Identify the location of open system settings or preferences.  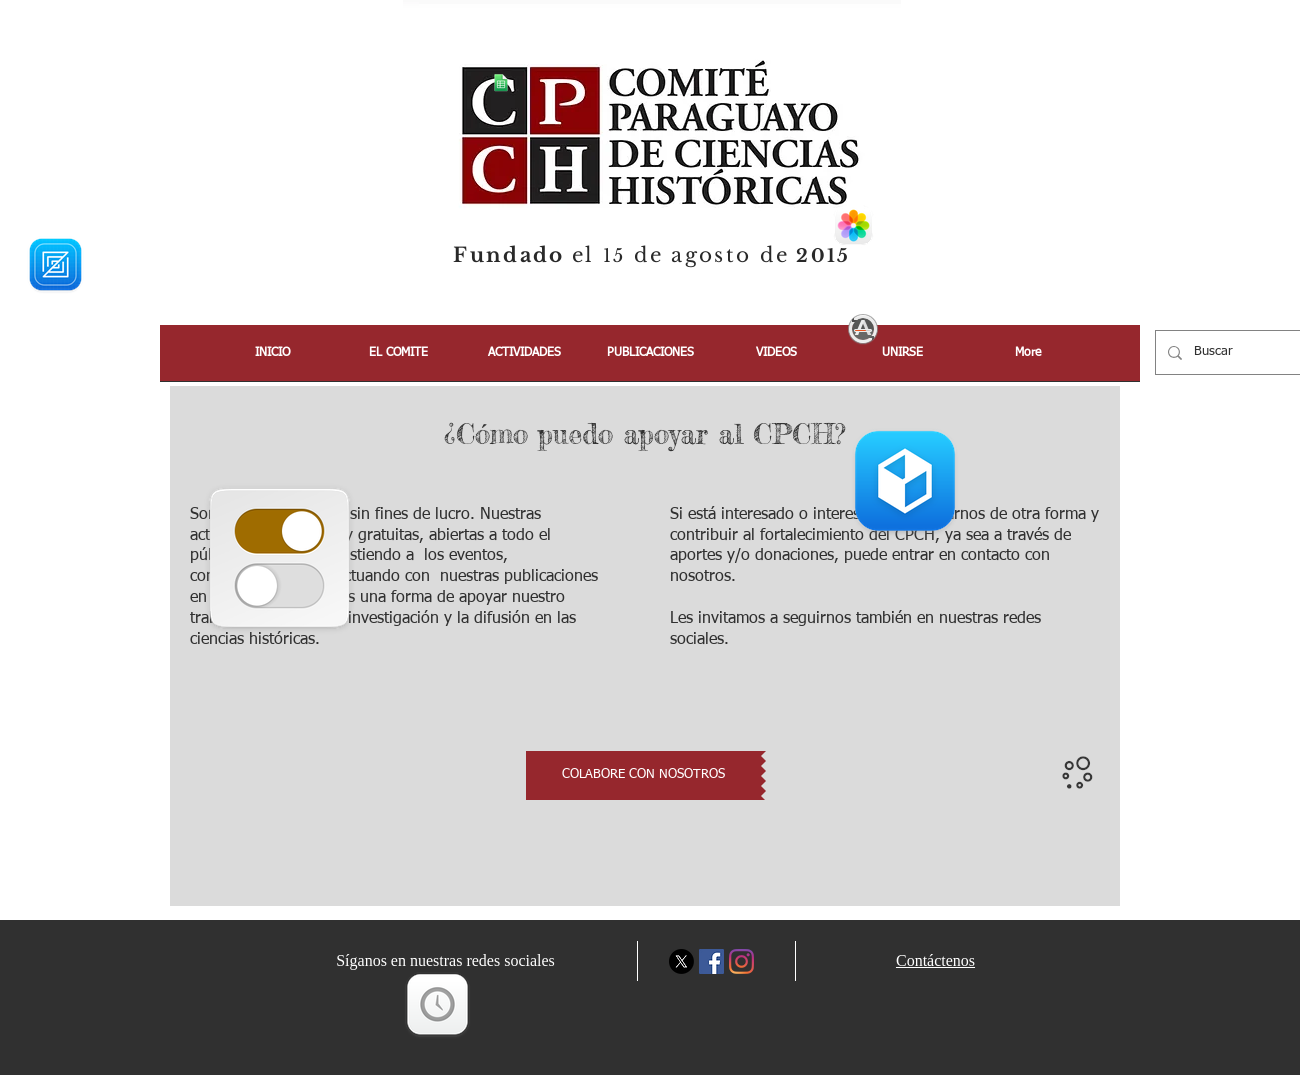
(279, 558).